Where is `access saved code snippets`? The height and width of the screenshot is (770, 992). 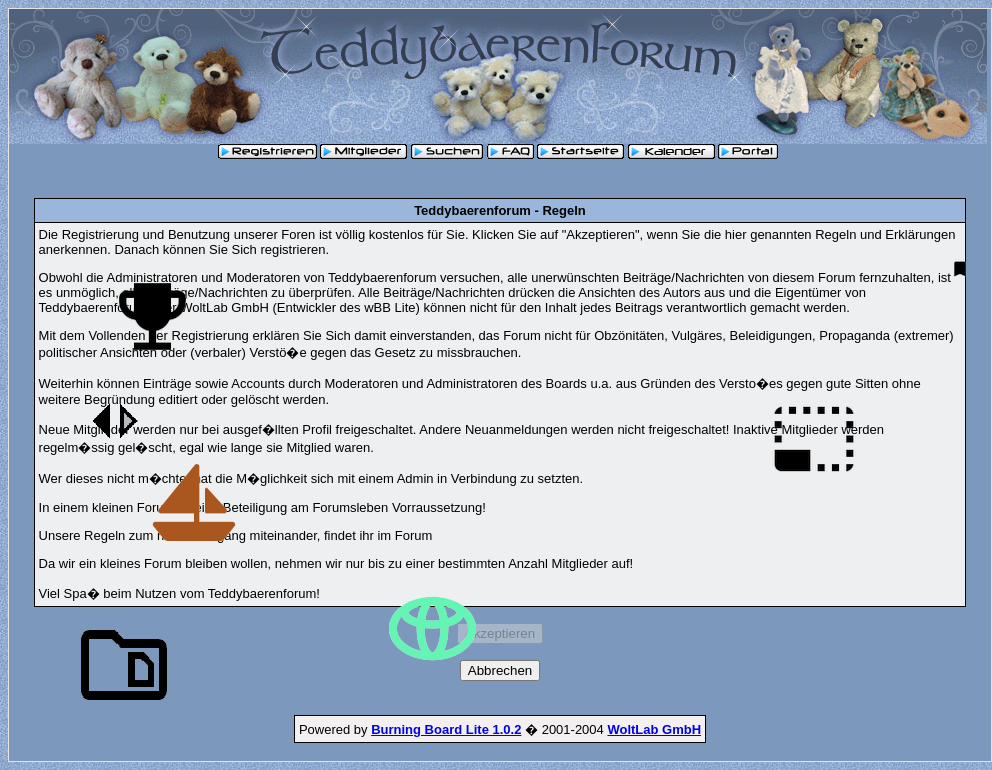 access saved code snippets is located at coordinates (124, 665).